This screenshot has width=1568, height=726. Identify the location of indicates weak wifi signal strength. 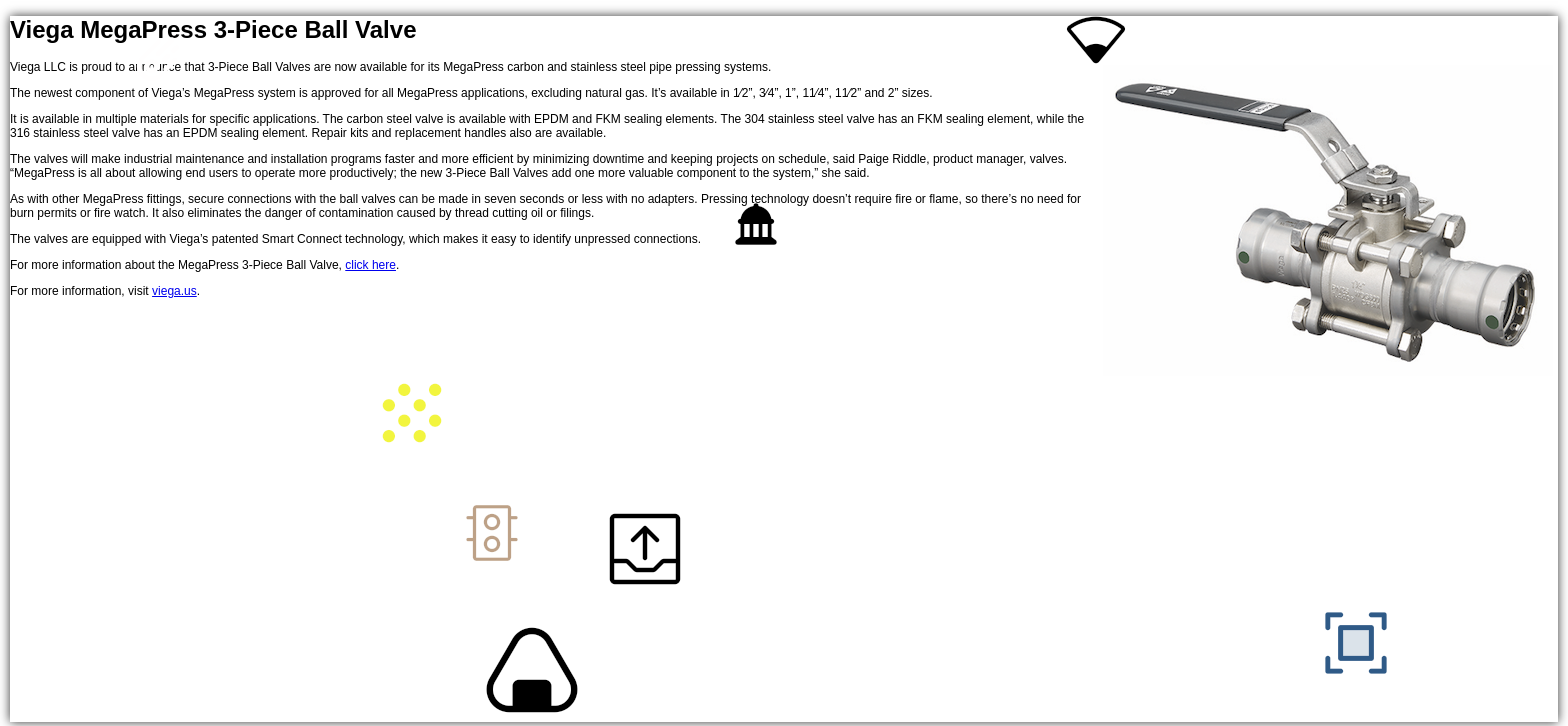
(1096, 40).